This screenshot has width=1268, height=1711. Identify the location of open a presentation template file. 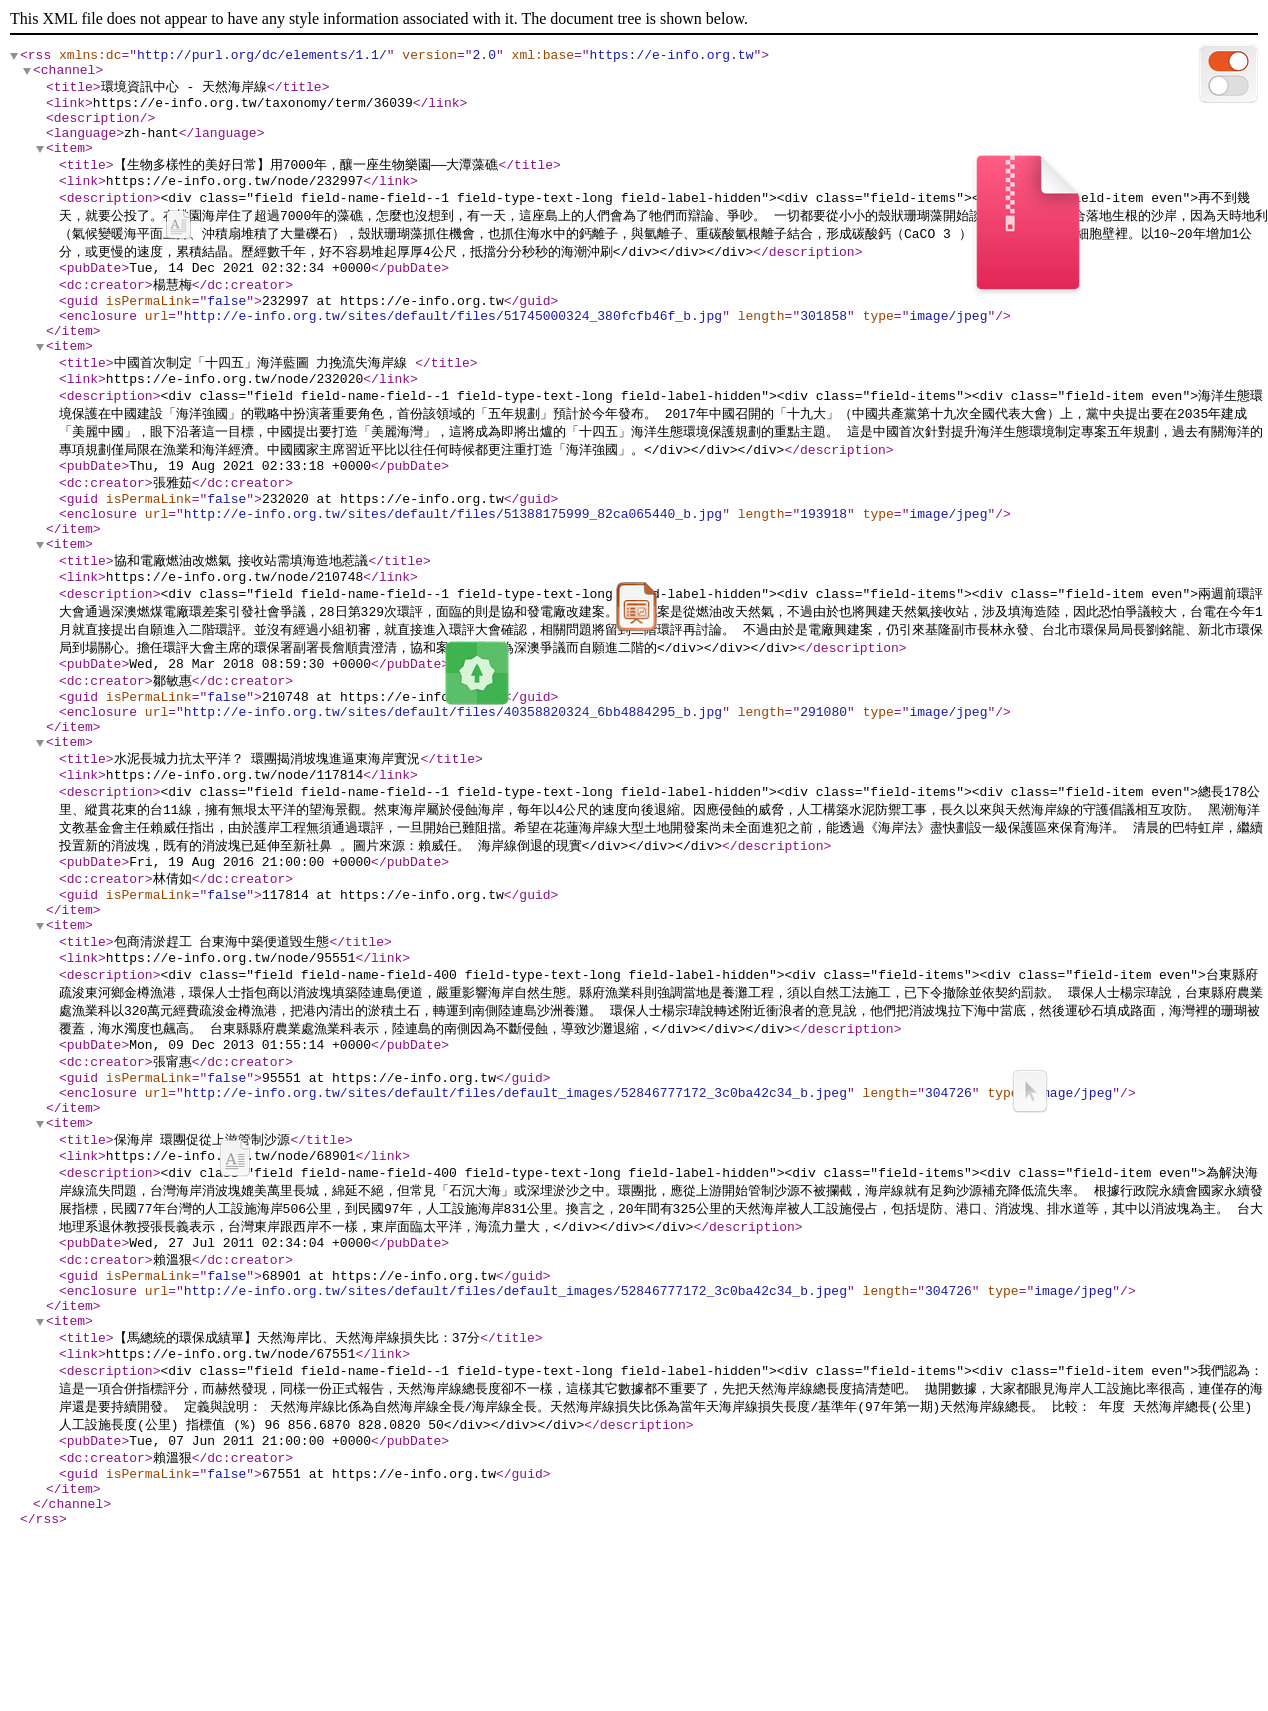
(636, 606).